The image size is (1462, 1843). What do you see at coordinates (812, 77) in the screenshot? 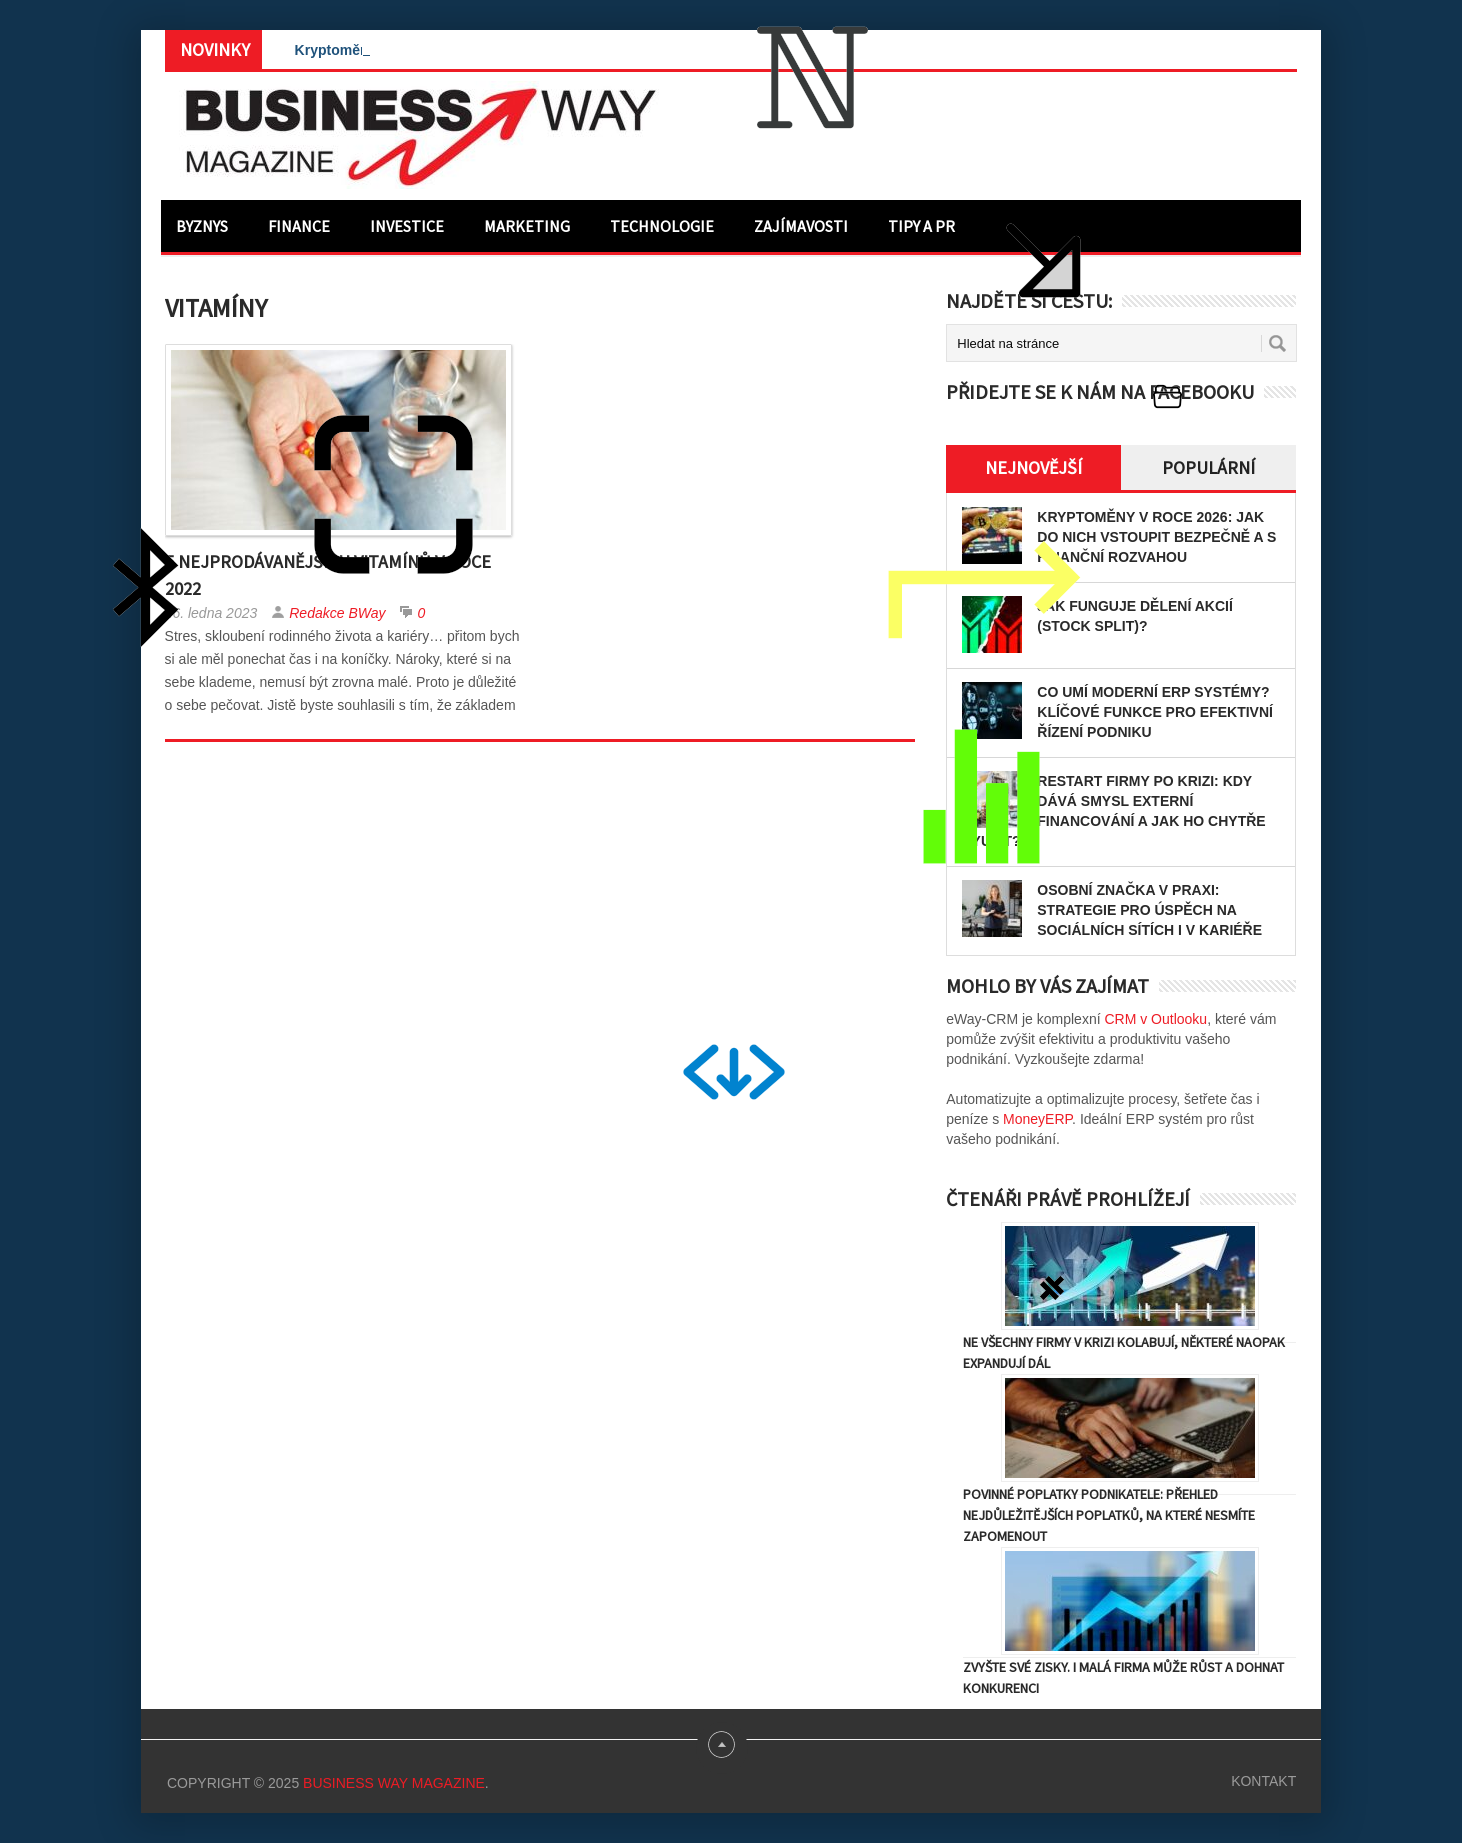
I see `open notion app` at bounding box center [812, 77].